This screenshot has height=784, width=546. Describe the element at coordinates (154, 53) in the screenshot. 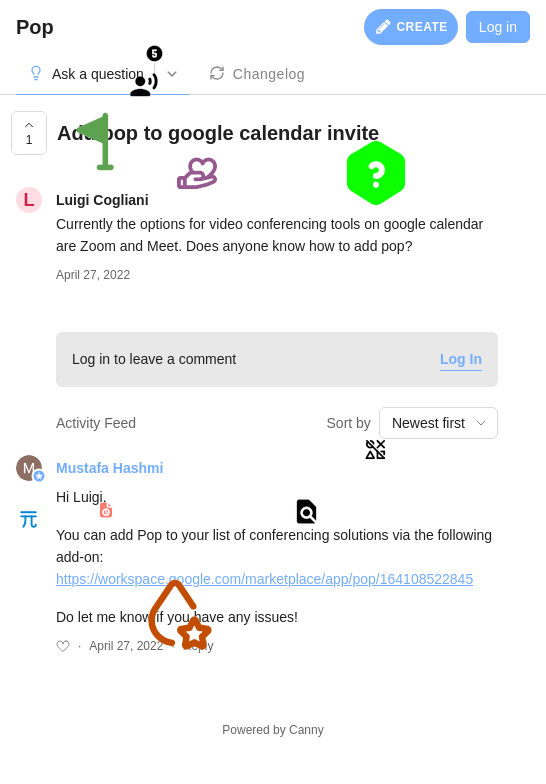

I see `indicates step 5 in a multi-step process` at that location.